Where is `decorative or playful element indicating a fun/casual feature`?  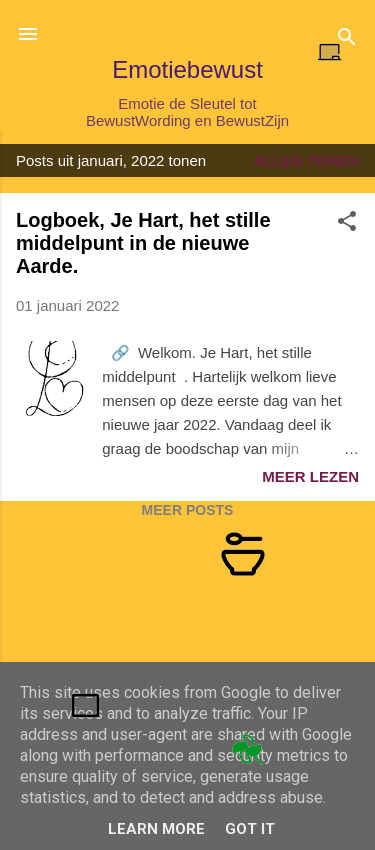
decorative or playful element indicating a fun/casual feature is located at coordinates (248, 750).